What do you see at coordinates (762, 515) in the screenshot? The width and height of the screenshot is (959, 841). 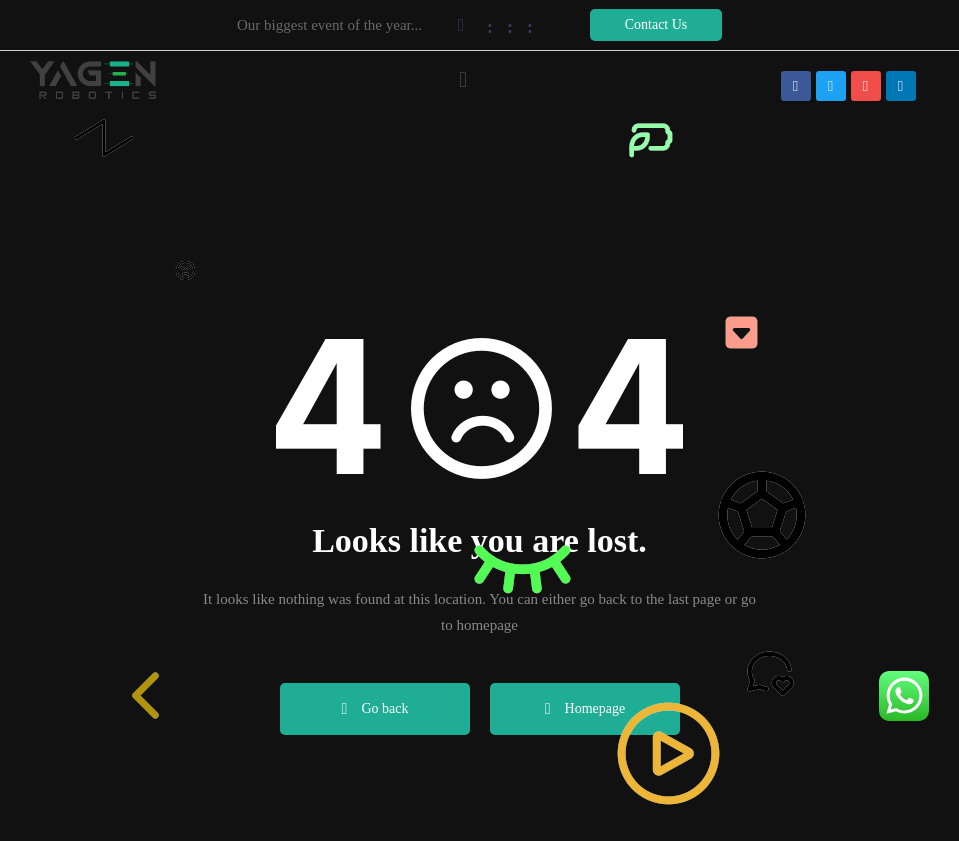 I see `access football or soccer content` at bounding box center [762, 515].